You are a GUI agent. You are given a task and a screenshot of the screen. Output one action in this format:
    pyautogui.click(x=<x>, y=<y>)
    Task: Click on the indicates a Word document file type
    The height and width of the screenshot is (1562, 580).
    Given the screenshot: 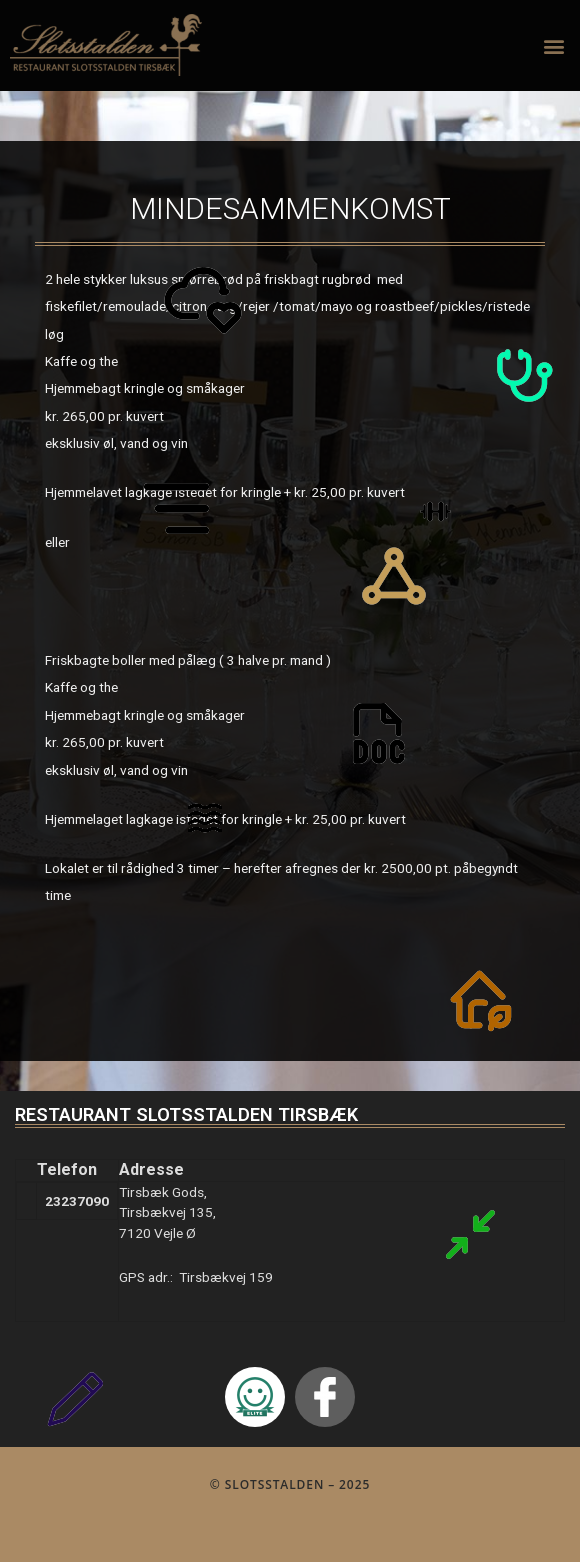 What is the action you would take?
    pyautogui.click(x=377, y=733)
    